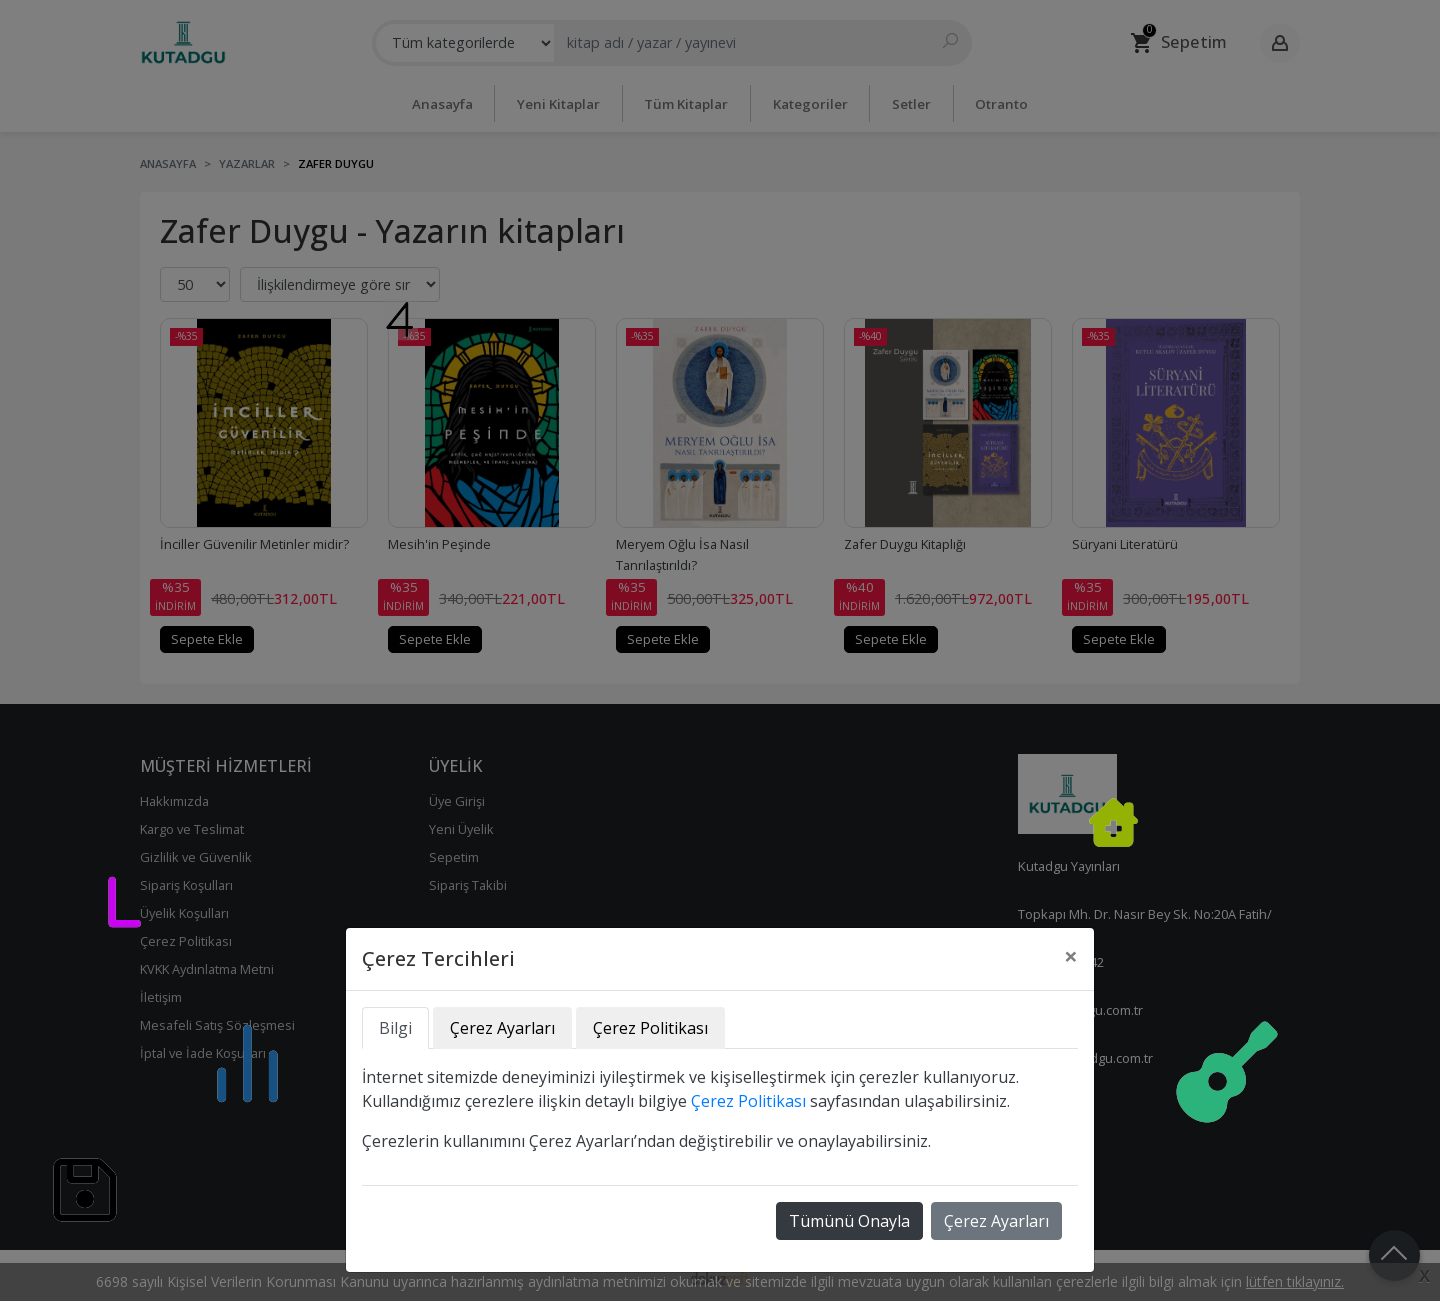 The height and width of the screenshot is (1301, 1440). Describe the element at coordinates (85, 1190) in the screenshot. I see `save current file or document` at that location.